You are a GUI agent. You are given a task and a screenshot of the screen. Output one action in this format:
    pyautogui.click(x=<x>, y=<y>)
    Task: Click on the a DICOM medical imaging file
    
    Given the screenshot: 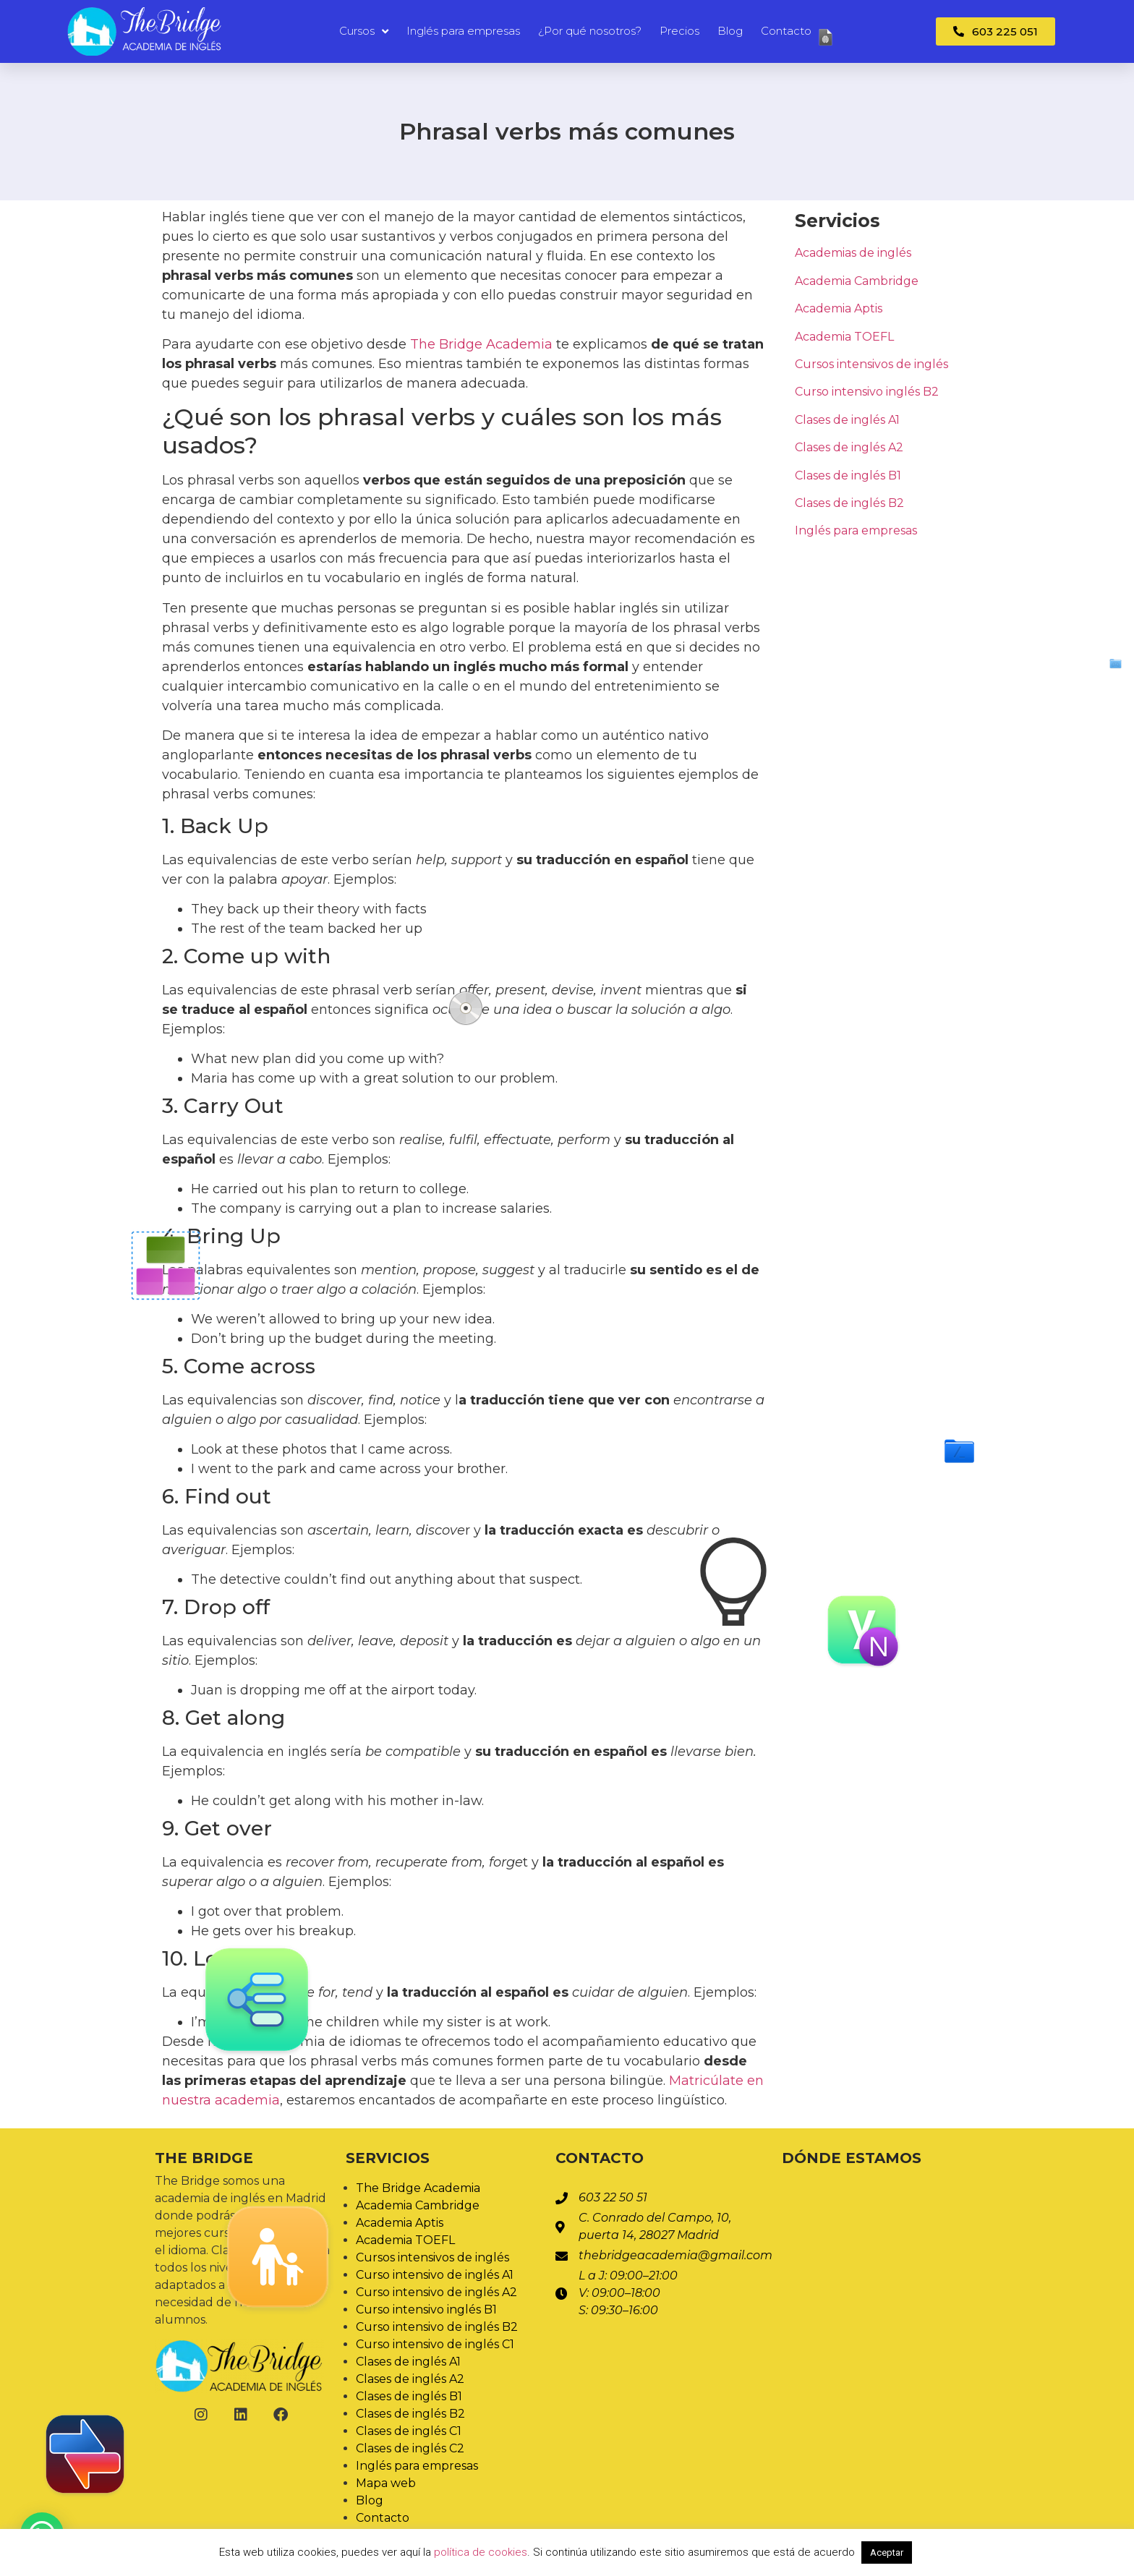 What is the action you would take?
    pyautogui.click(x=825, y=37)
    